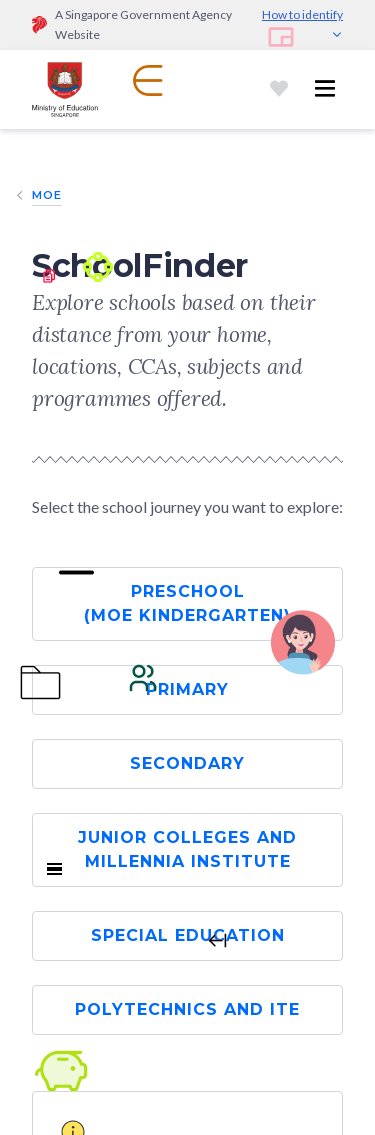 Image resolution: width=375 pixels, height=1135 pixels. Describe the element at coordinates (49, 276) in the screenshot. I see `view all files` at that location.